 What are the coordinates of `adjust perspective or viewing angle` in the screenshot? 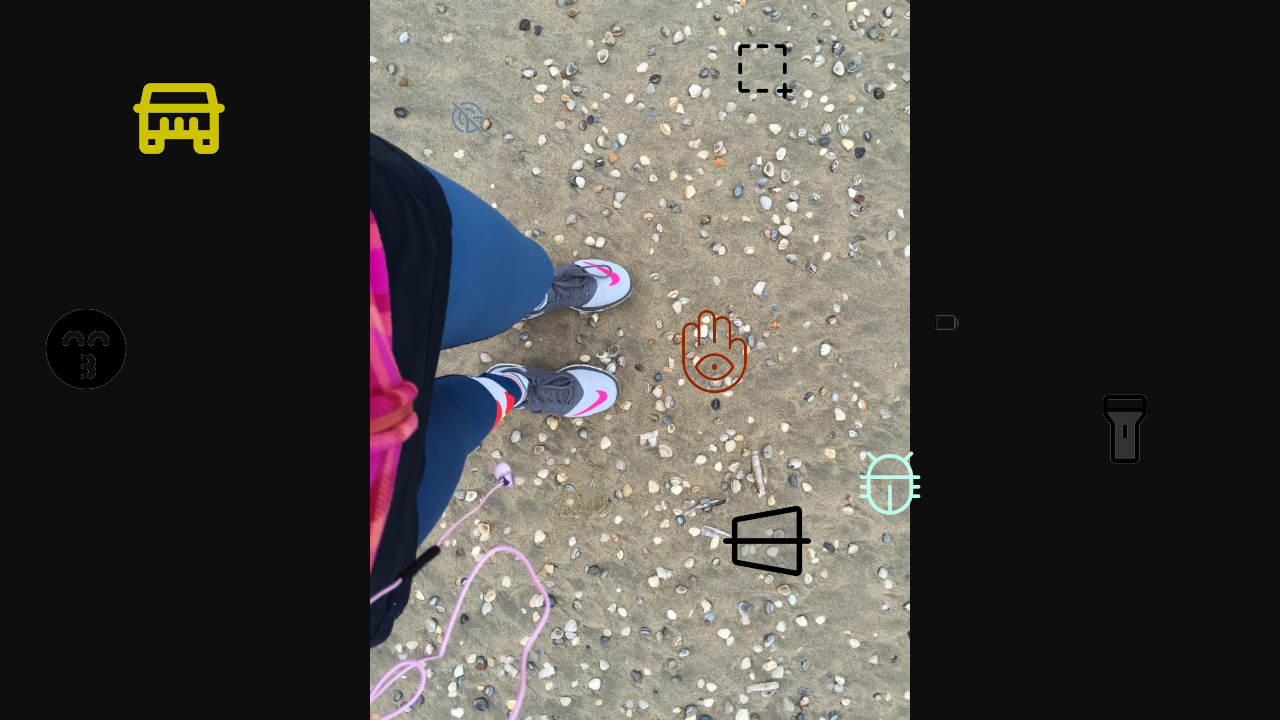 It's located at (767, 541).